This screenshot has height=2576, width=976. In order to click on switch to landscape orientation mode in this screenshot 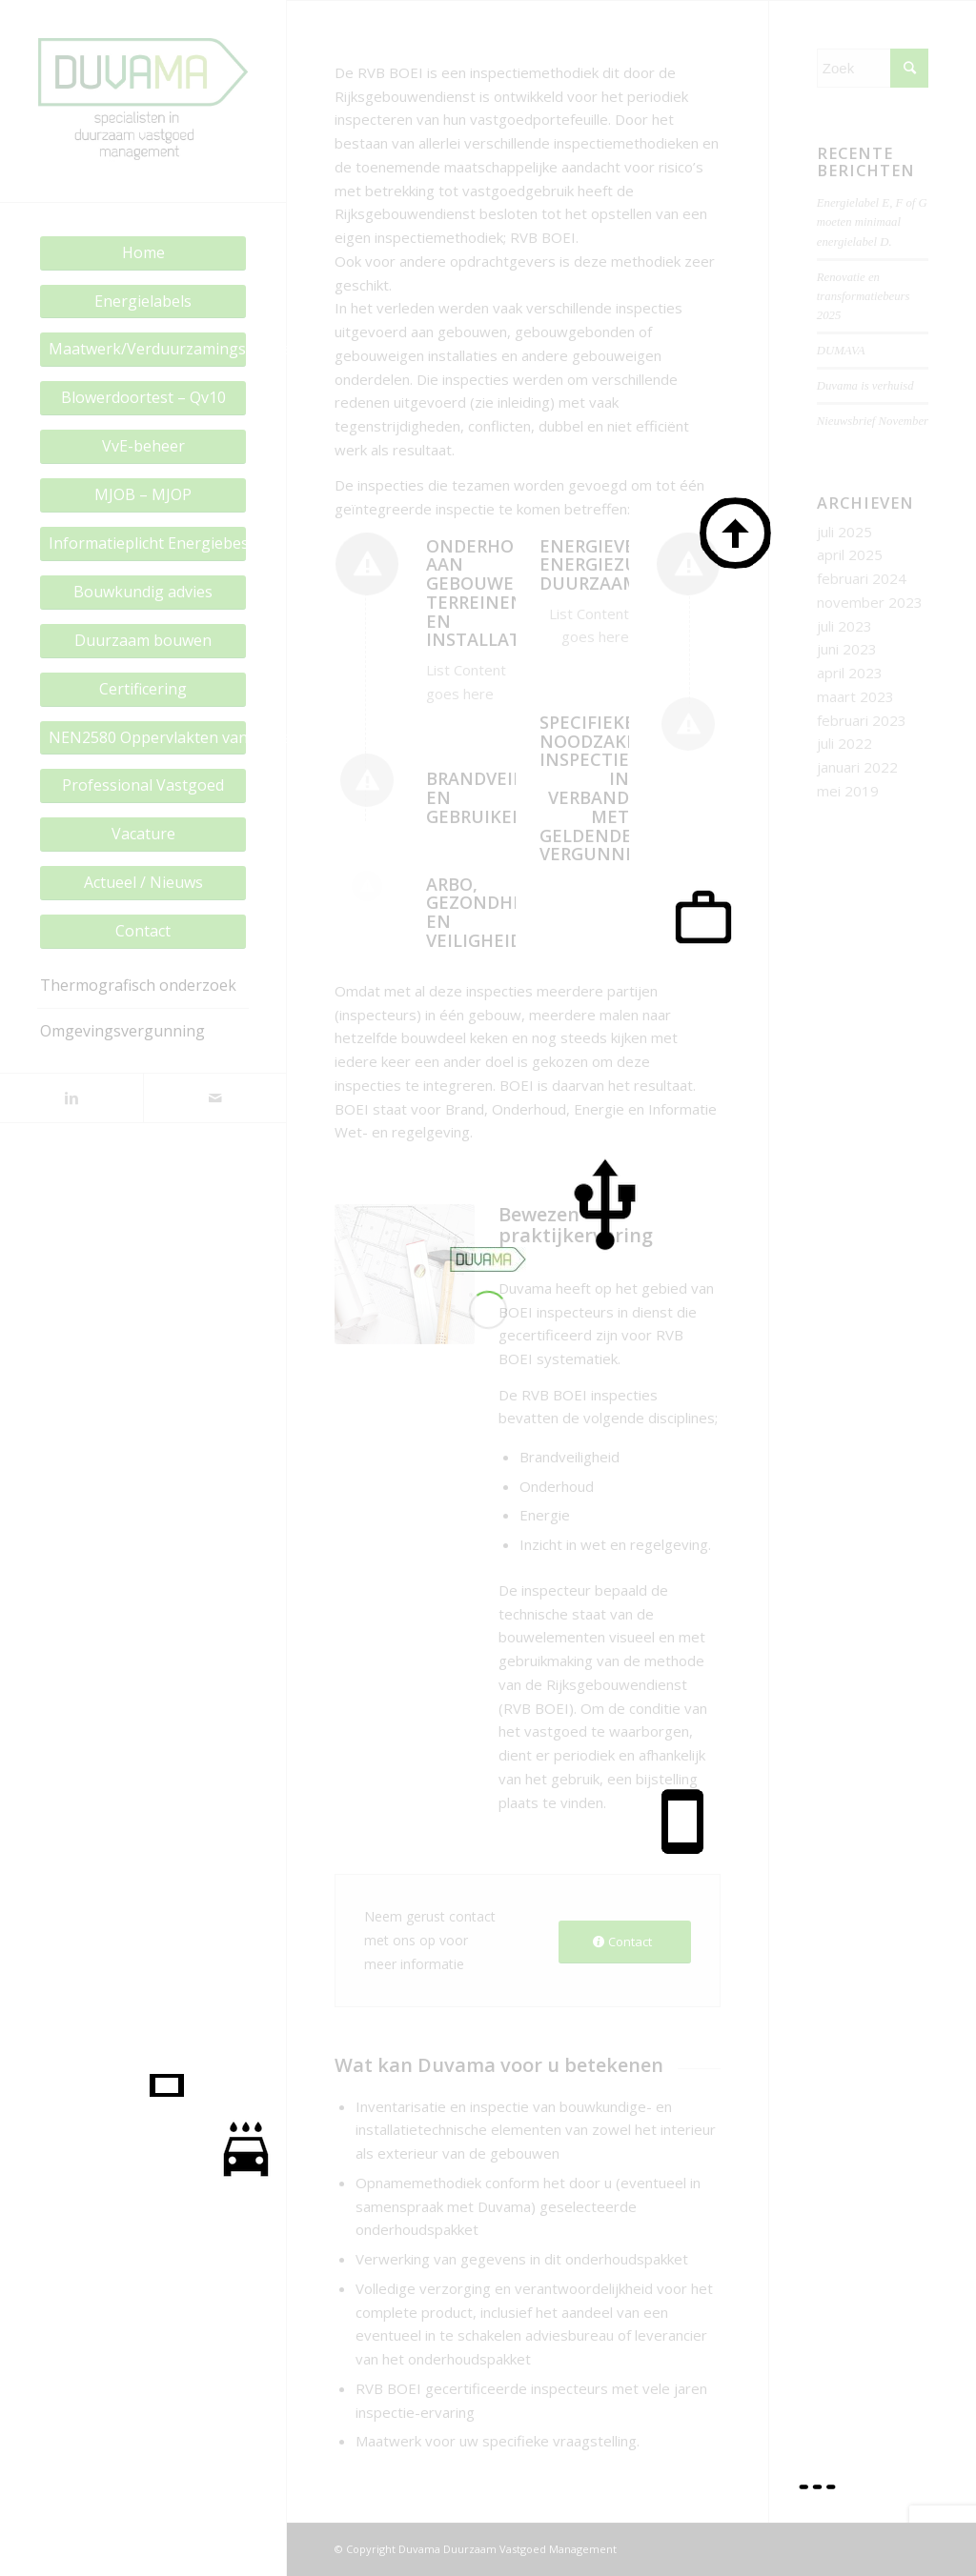, I will do `click(167, 2085)`.